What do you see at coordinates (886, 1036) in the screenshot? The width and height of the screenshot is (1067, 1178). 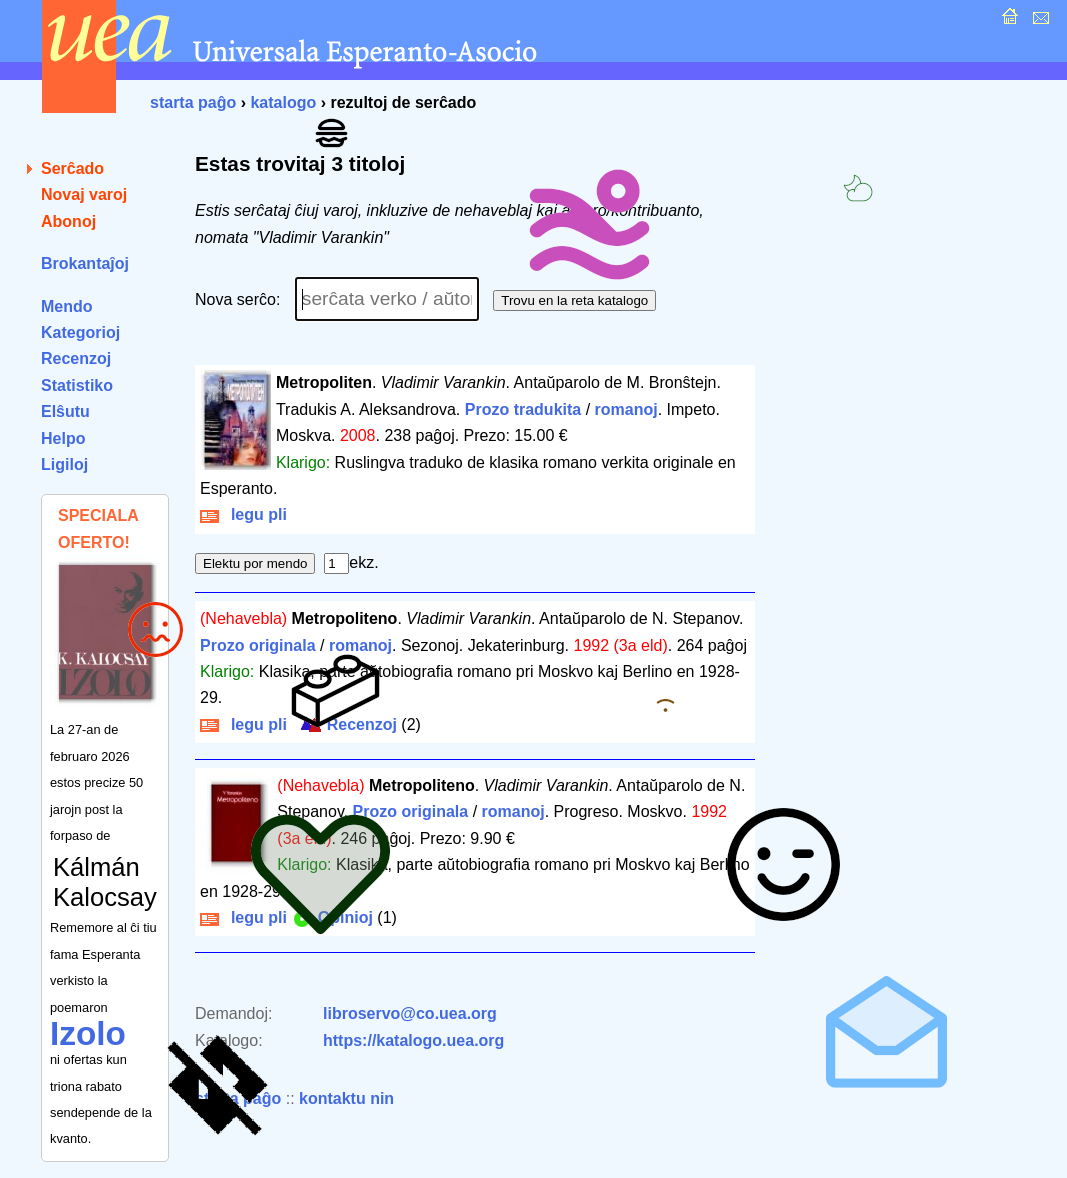 I see `view open or read mail` at bounding box center [886, 1036].